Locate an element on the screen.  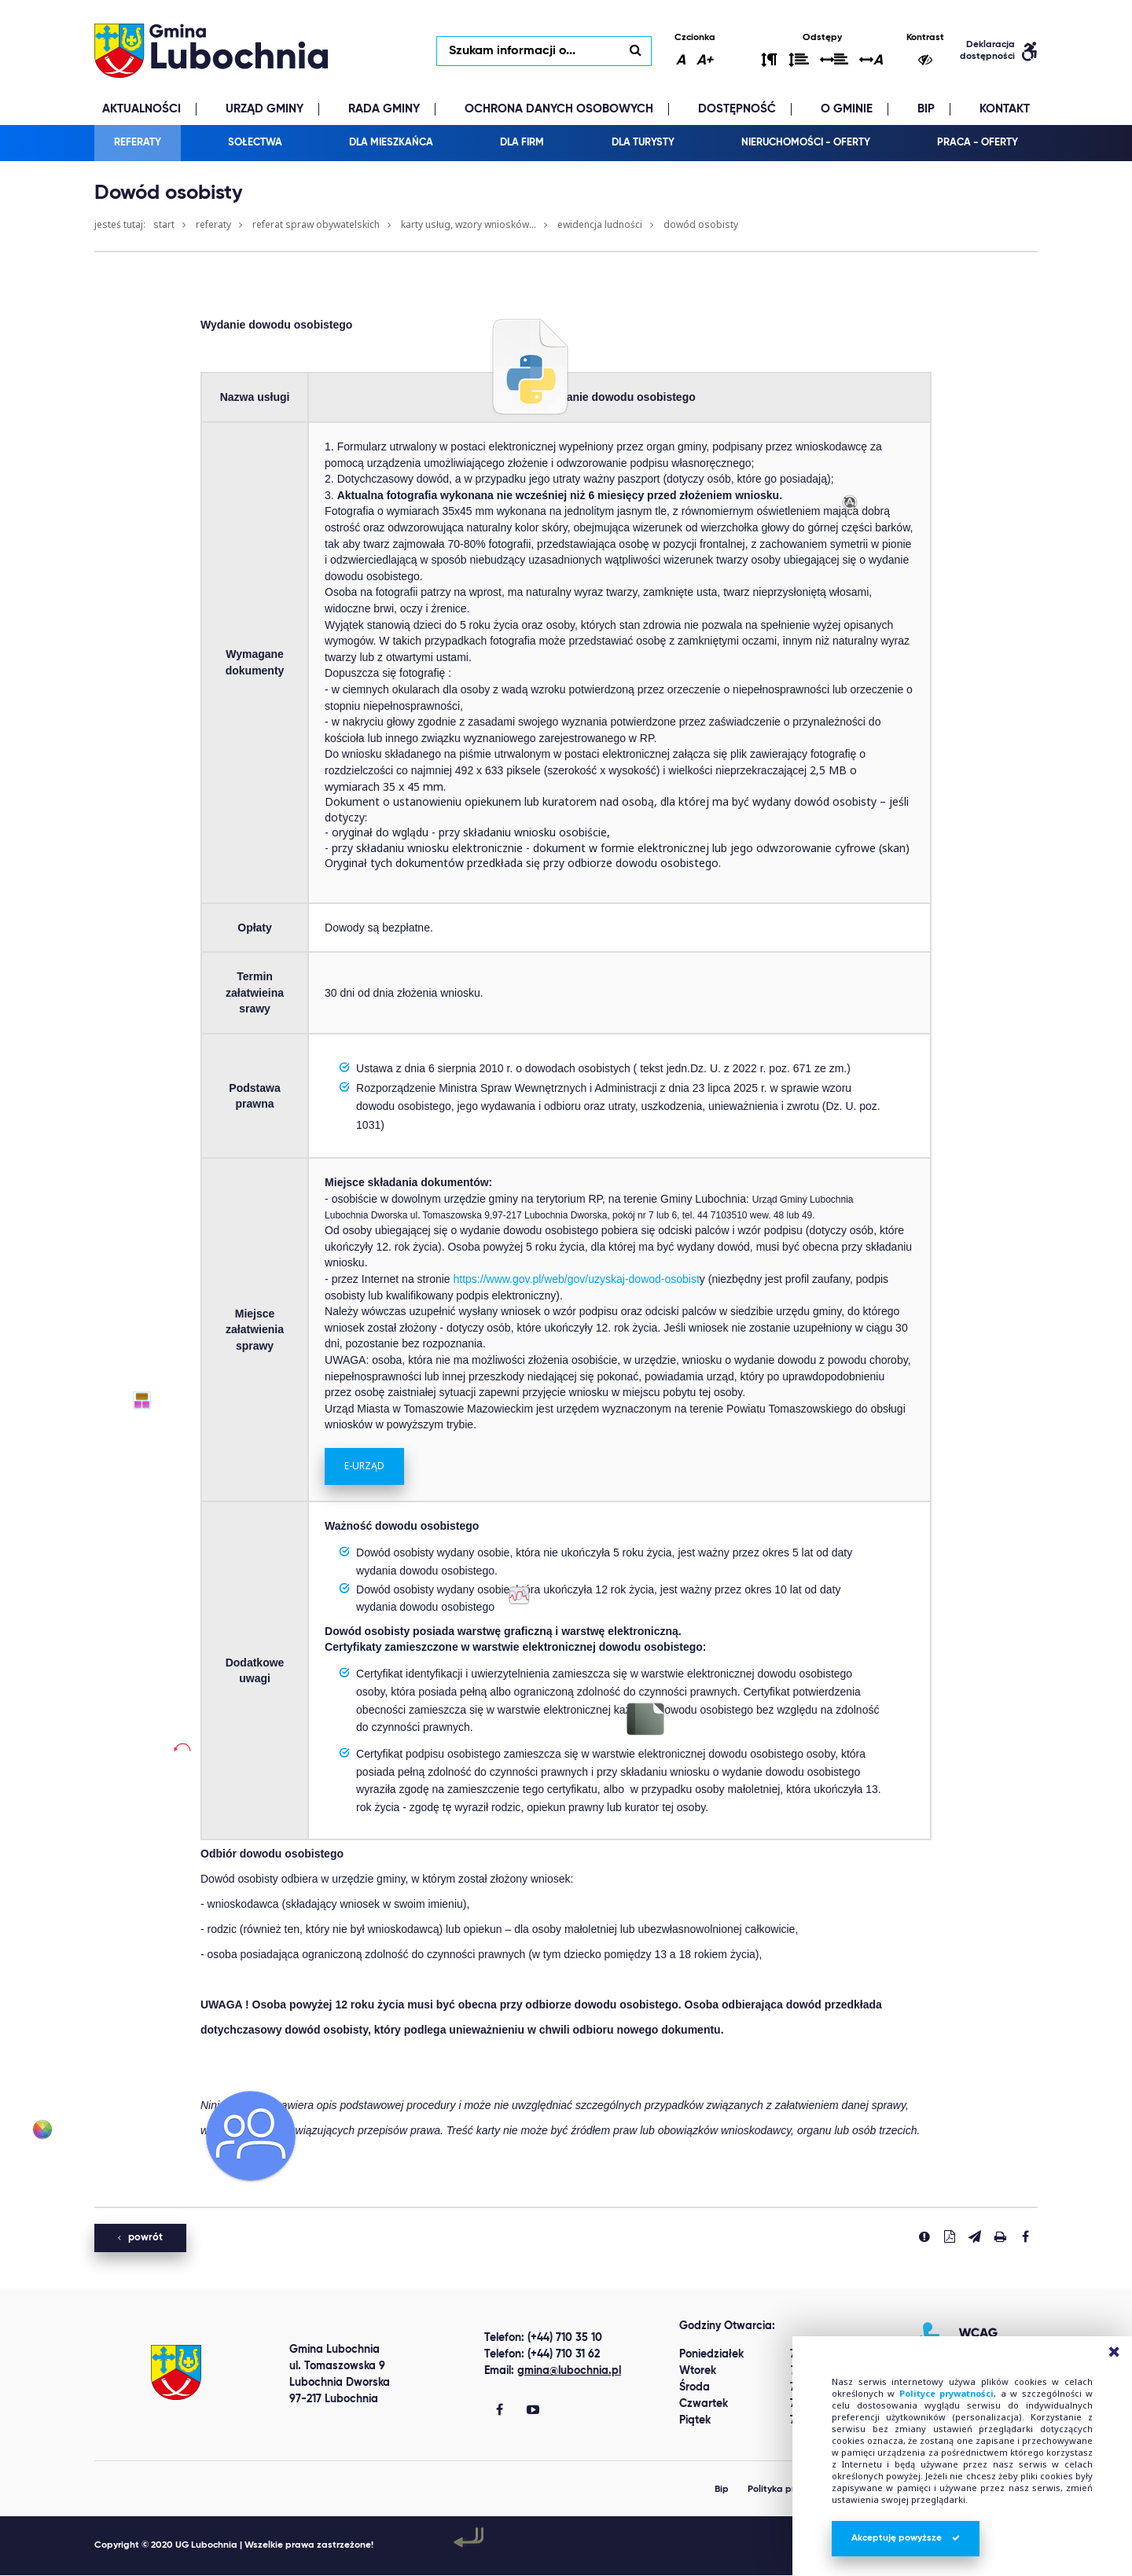
select all items in the current view is located at coordinates (142, 1400).